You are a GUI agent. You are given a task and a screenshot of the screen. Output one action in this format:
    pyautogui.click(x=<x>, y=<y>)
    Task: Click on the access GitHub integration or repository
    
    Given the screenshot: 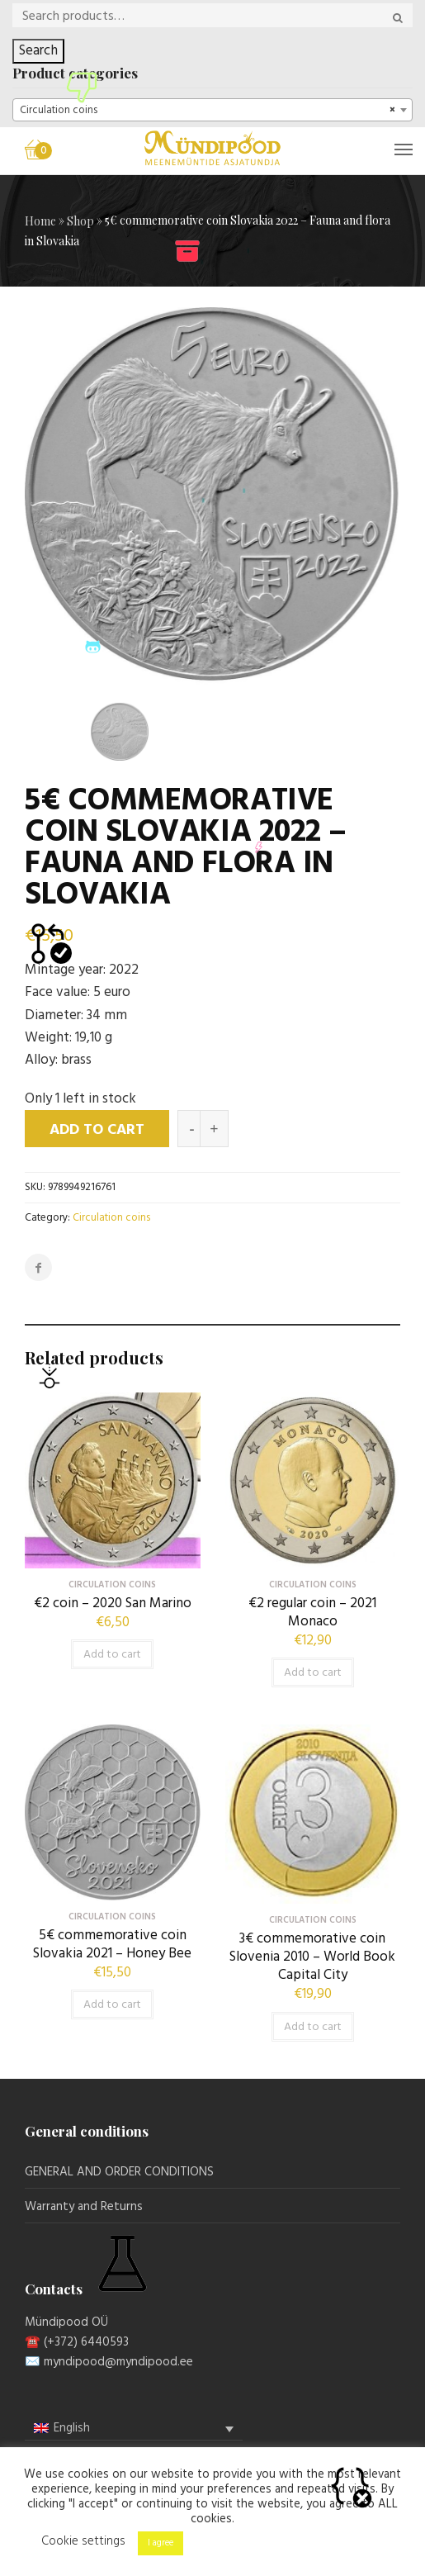 What is the action you would take?
    pyautogui.click(x=92, y=646)
    